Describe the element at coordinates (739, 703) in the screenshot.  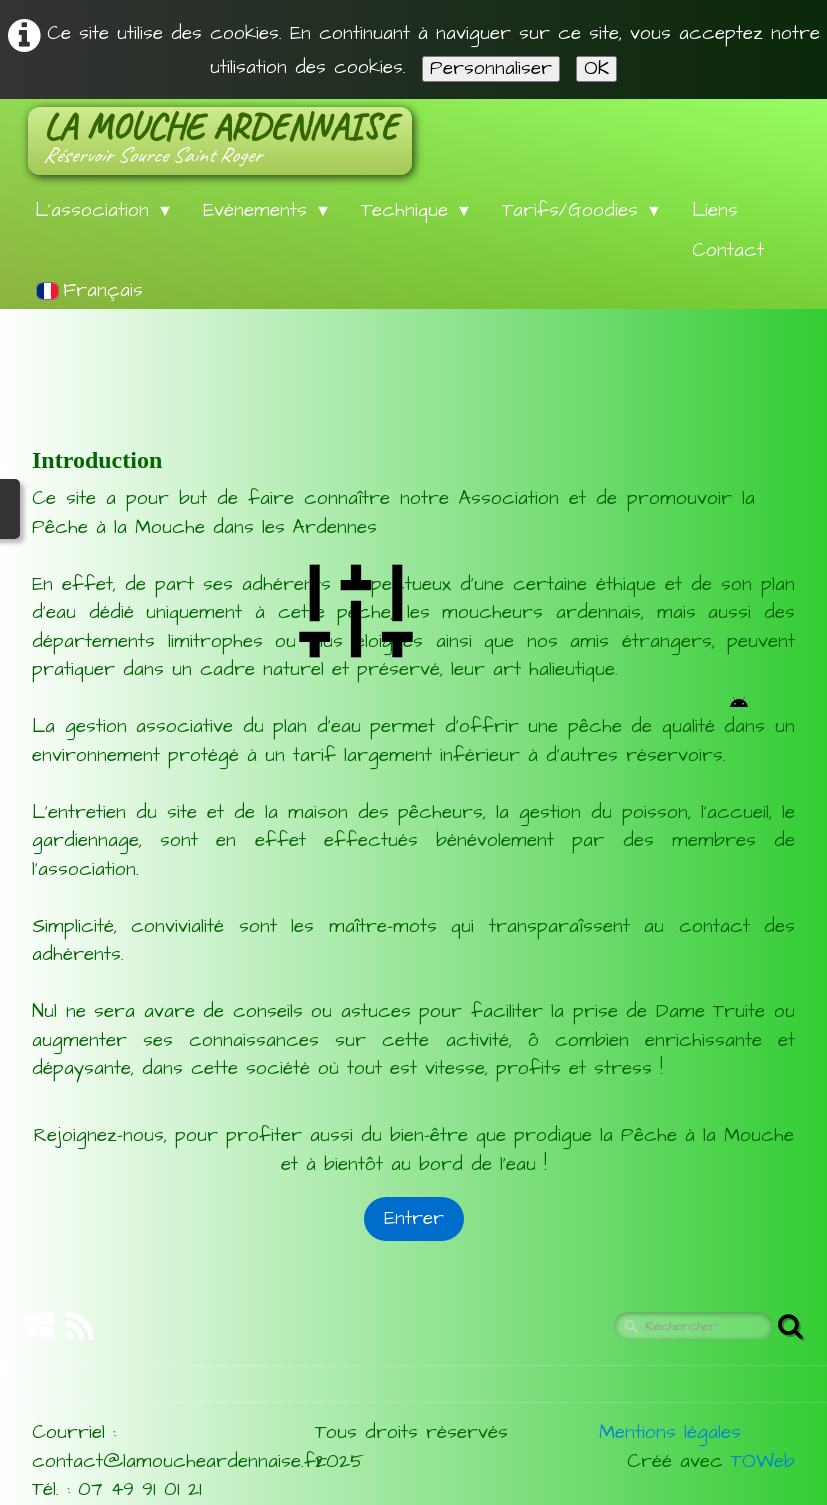
I see `android operating system logo` at that location.